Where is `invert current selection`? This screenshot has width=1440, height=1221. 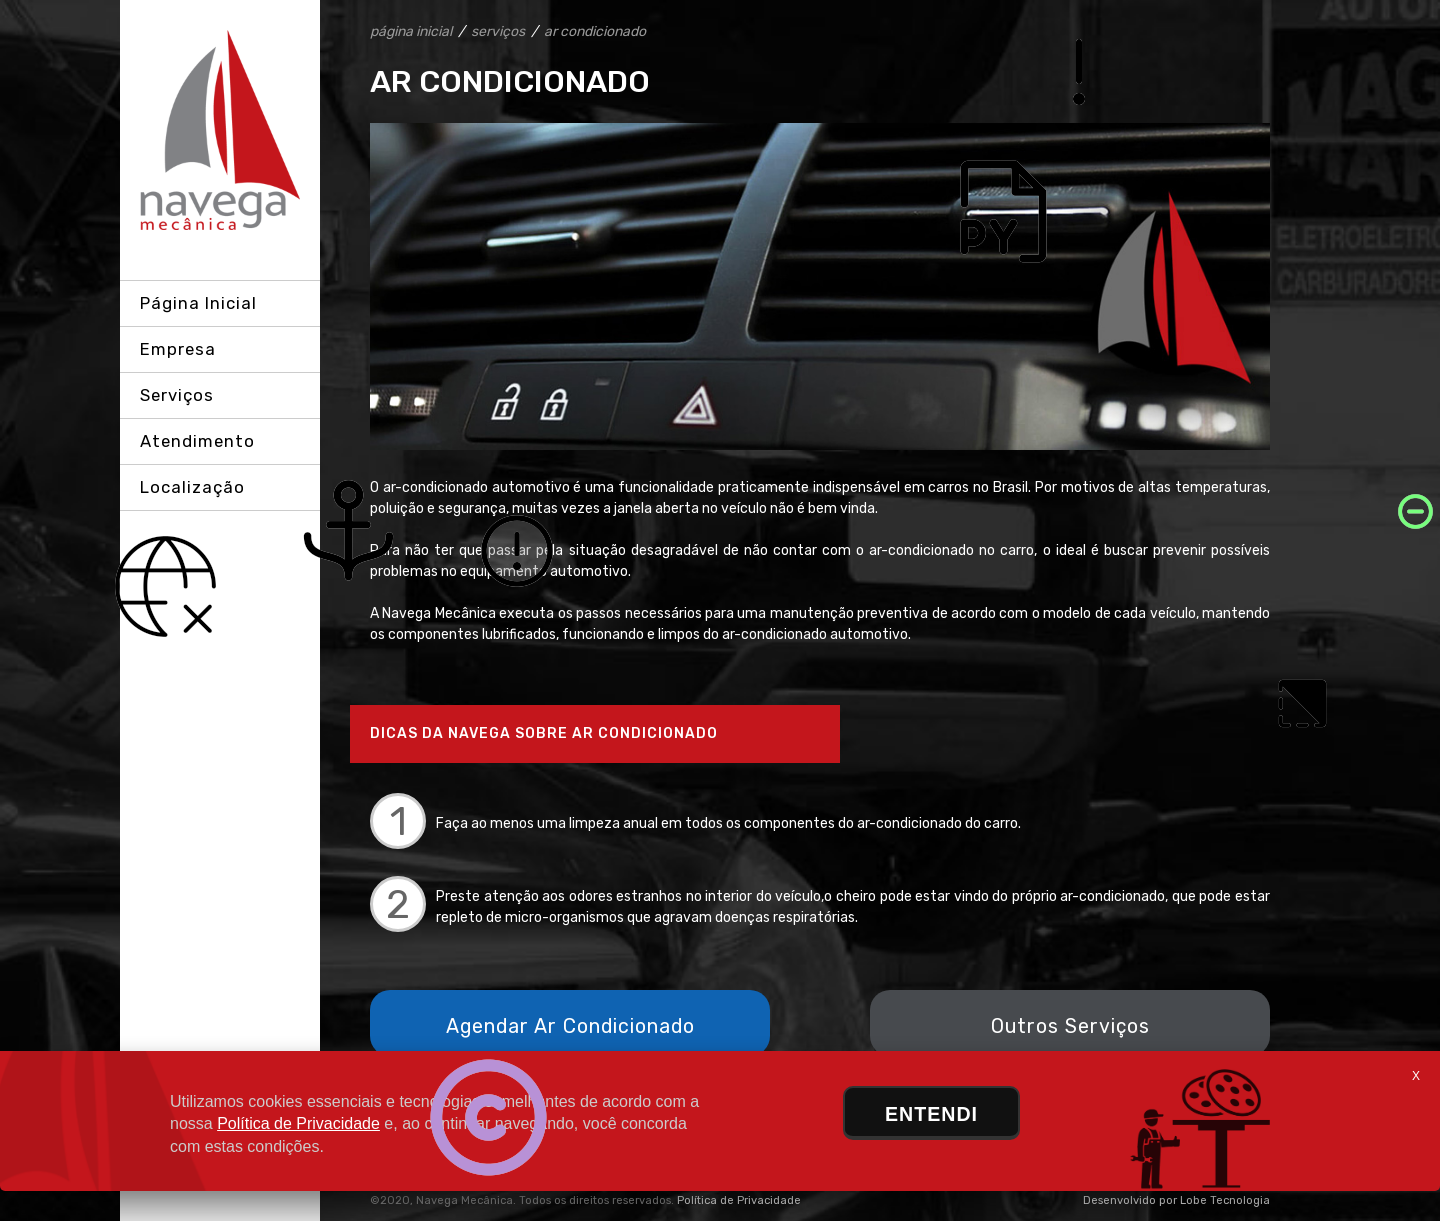 invert current selection is located at coordinates (1302, 703).